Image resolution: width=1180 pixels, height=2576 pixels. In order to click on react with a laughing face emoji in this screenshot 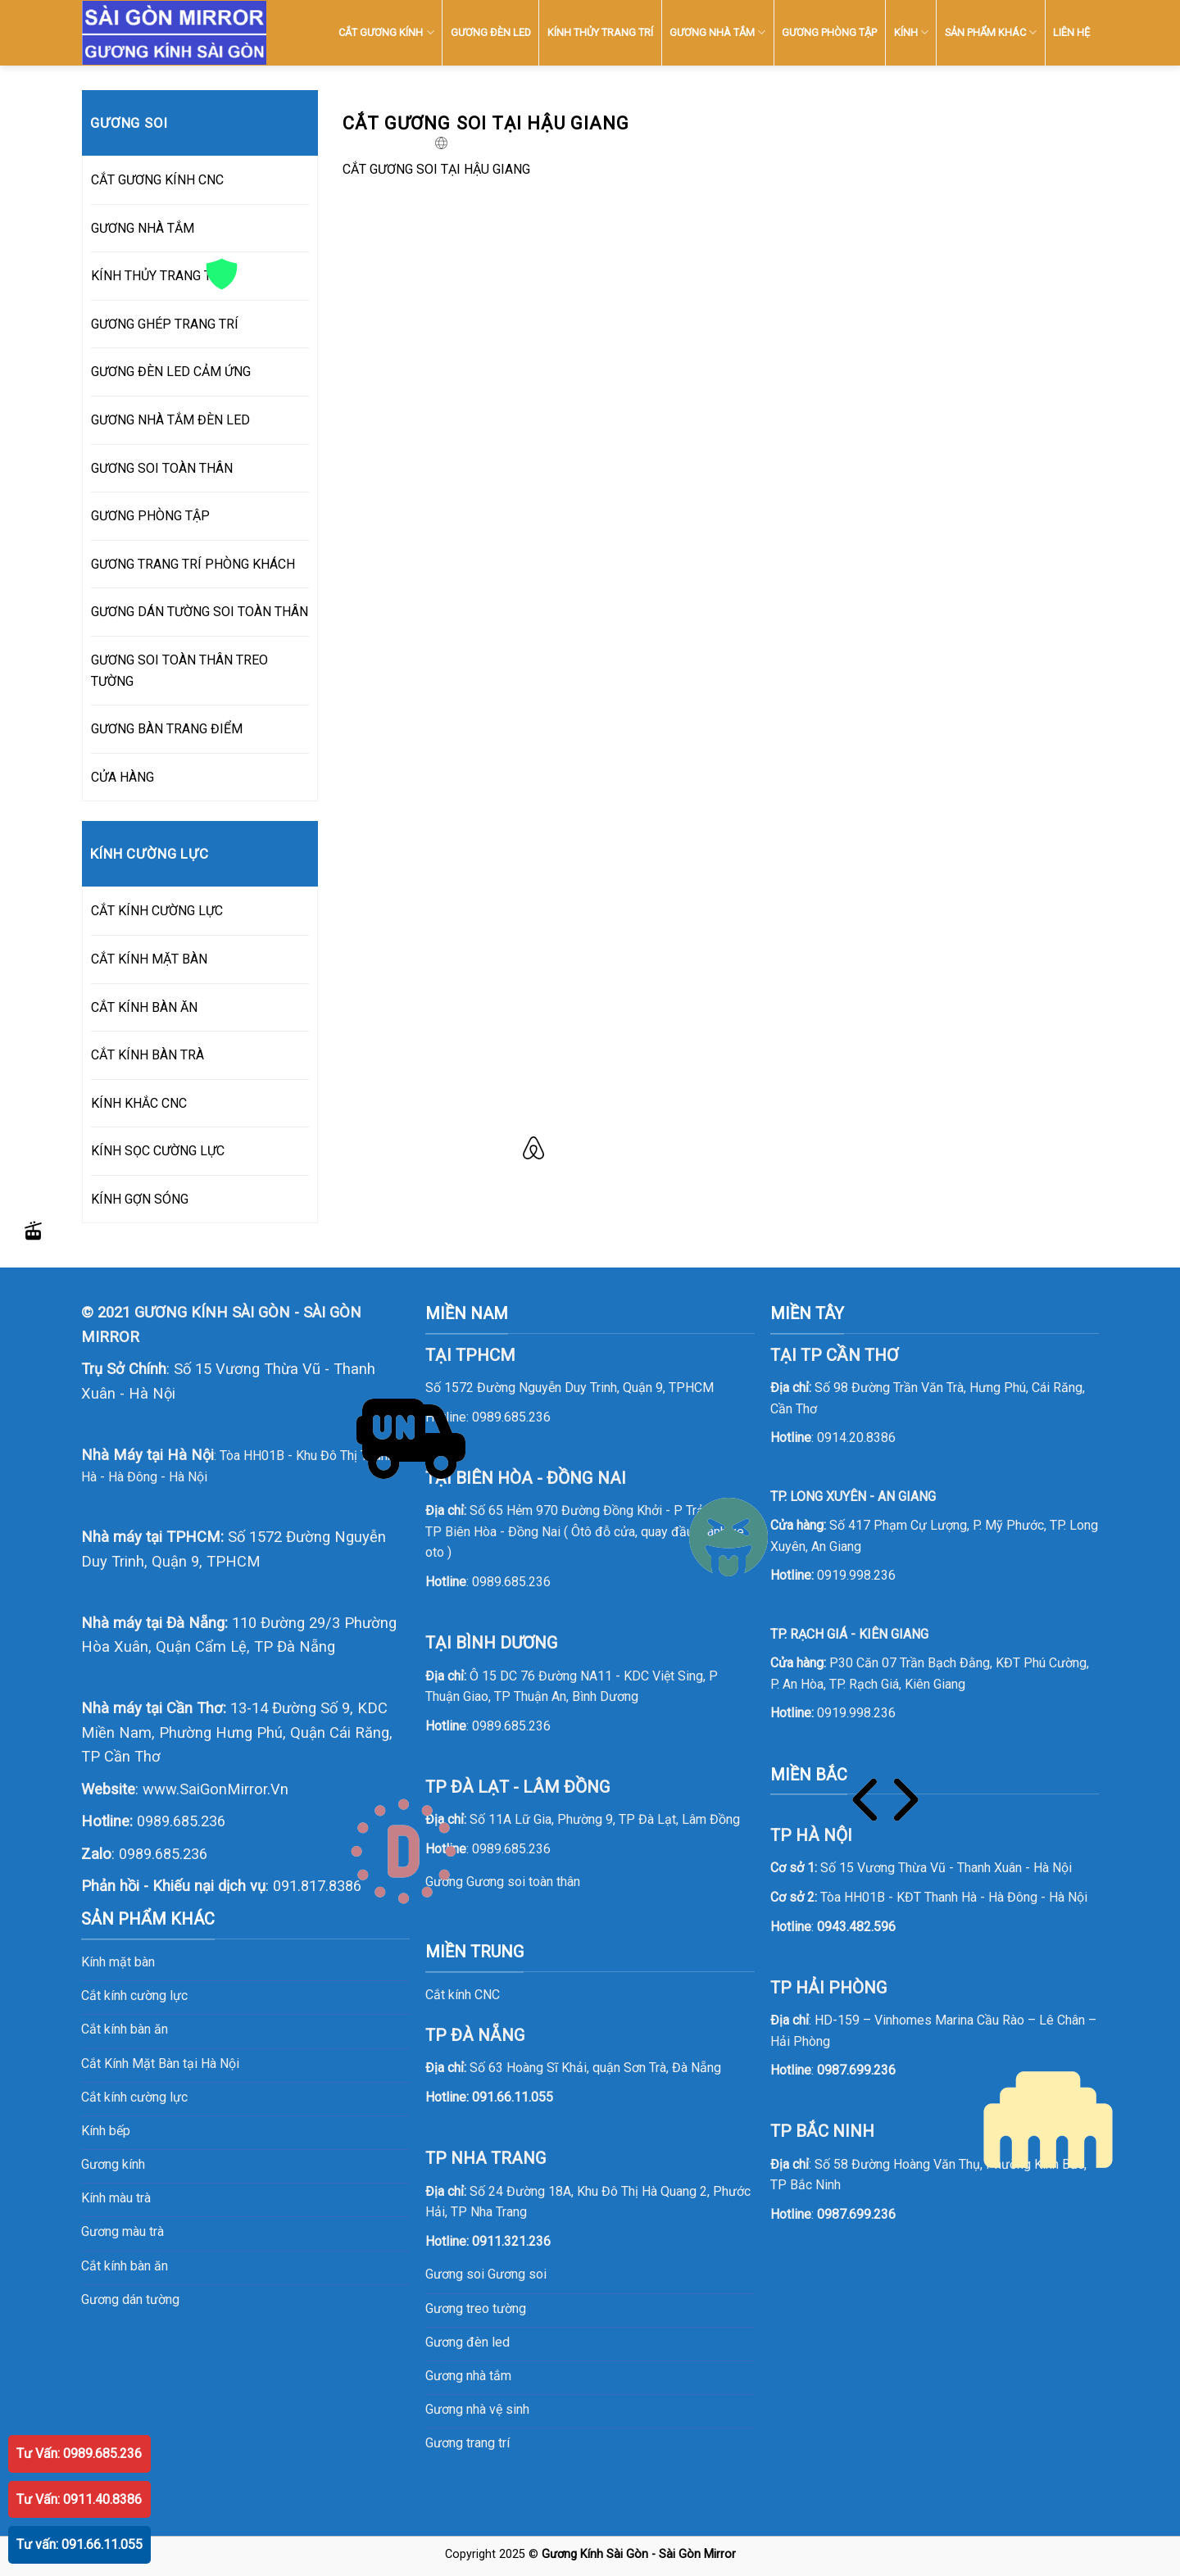, I will do `click(728, 1537)`.